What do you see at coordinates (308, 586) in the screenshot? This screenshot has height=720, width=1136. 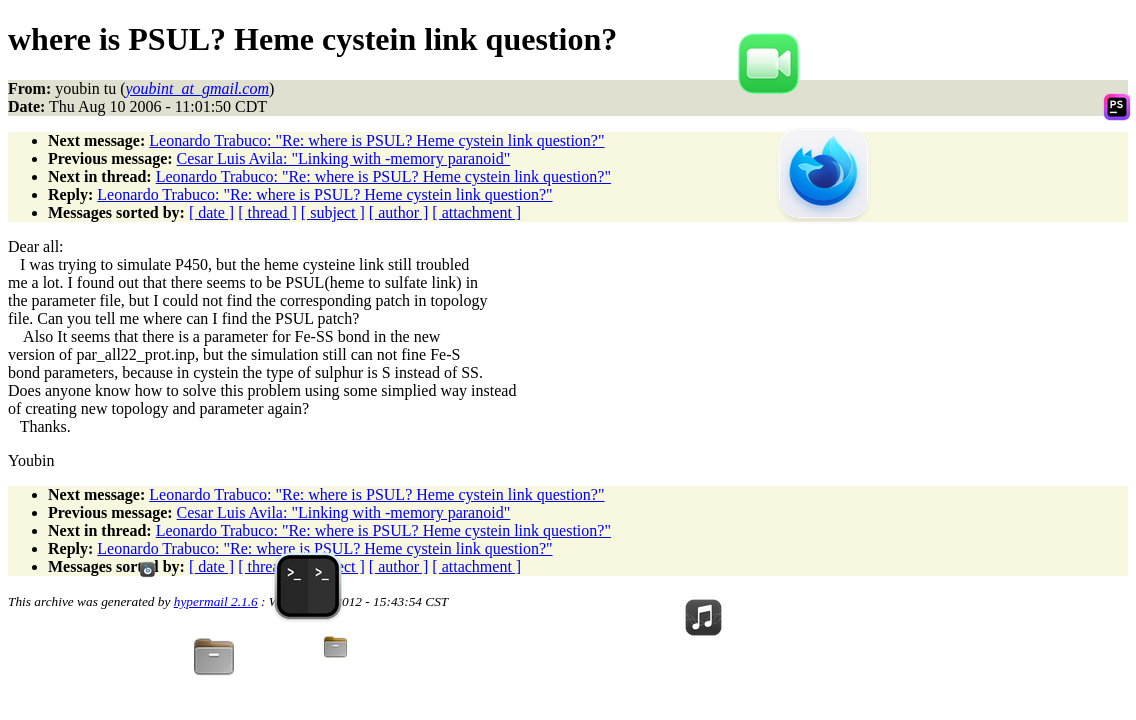 I see `open terminix terminal emulator` at bounding box center [308, 586].